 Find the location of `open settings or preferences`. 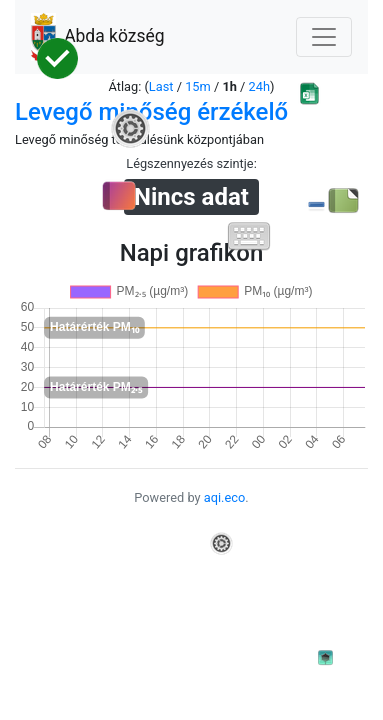

open settings or preferences is located at coordinates (130, 128).